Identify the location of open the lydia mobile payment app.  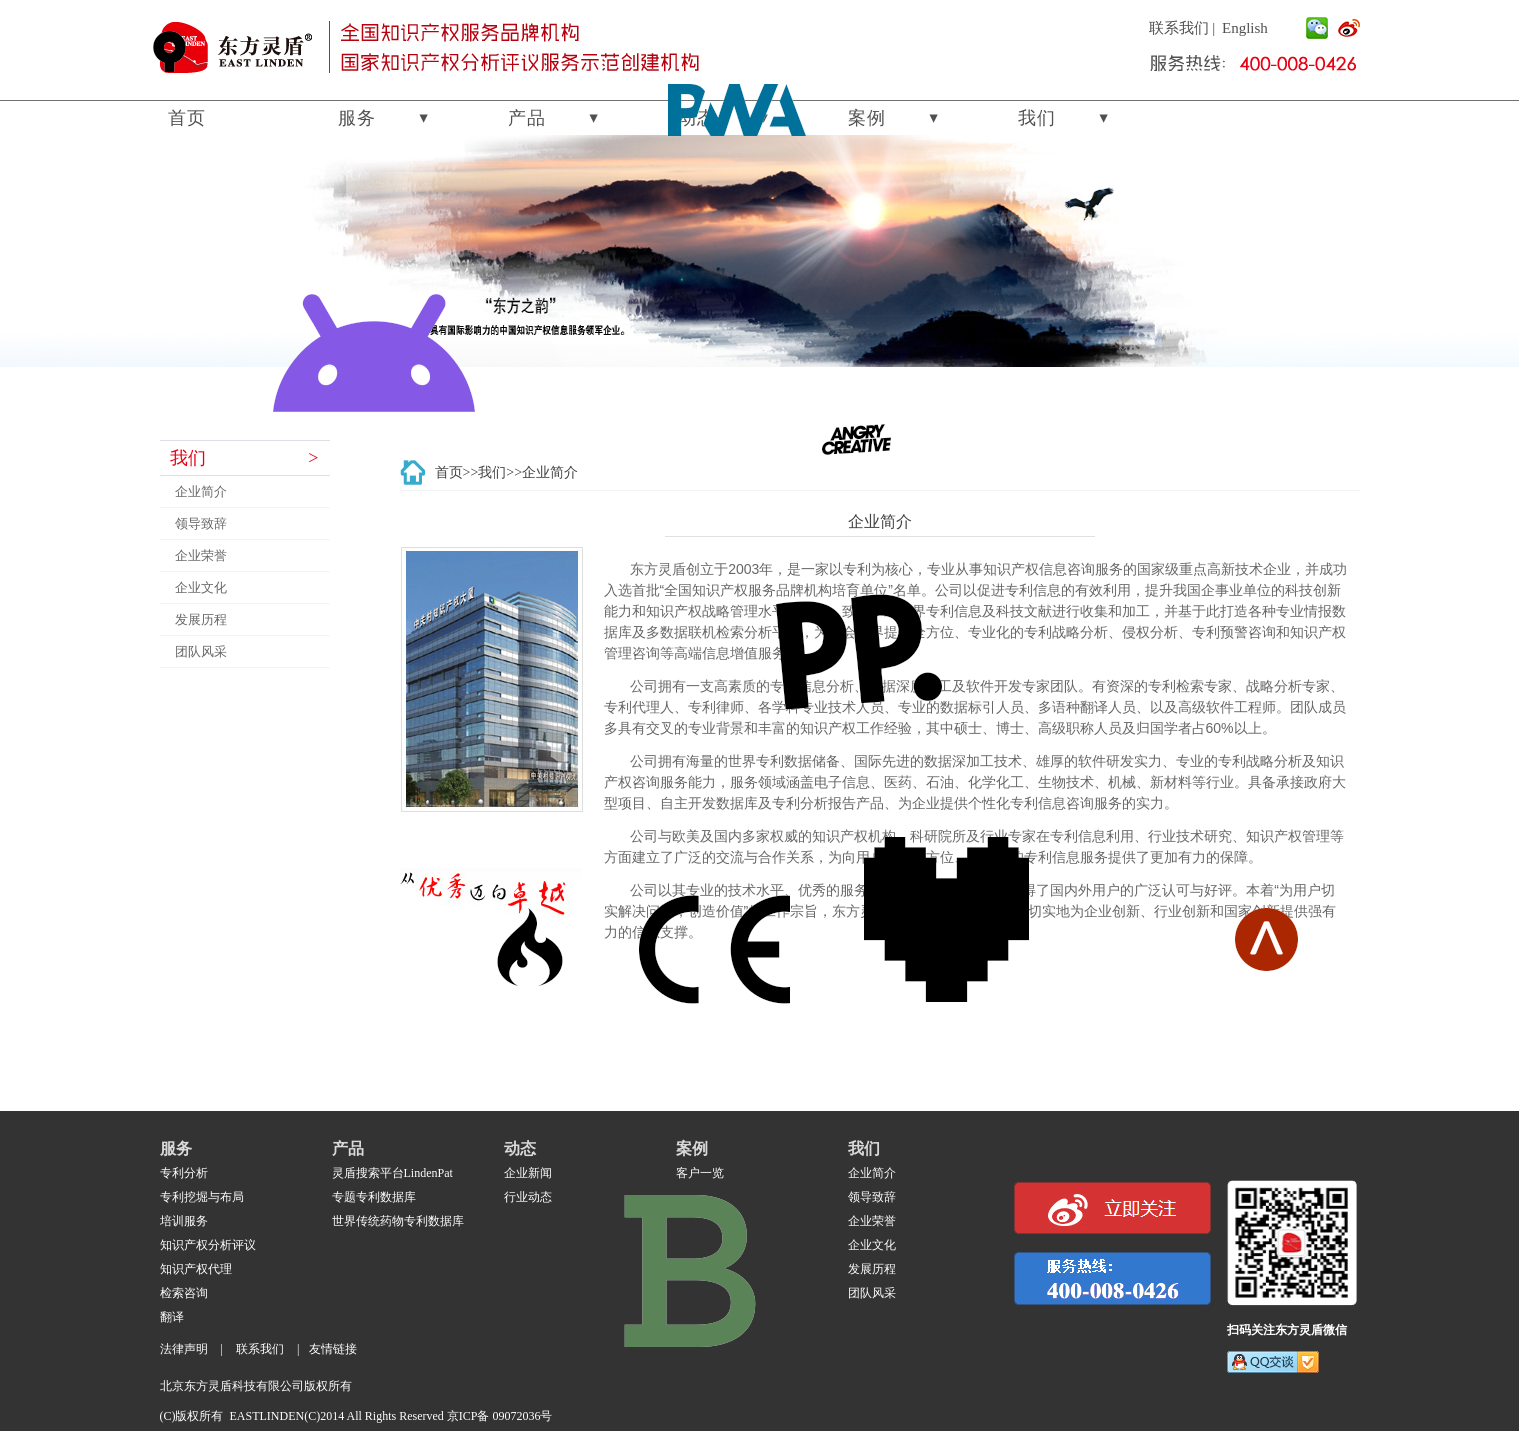
(1266, 939).